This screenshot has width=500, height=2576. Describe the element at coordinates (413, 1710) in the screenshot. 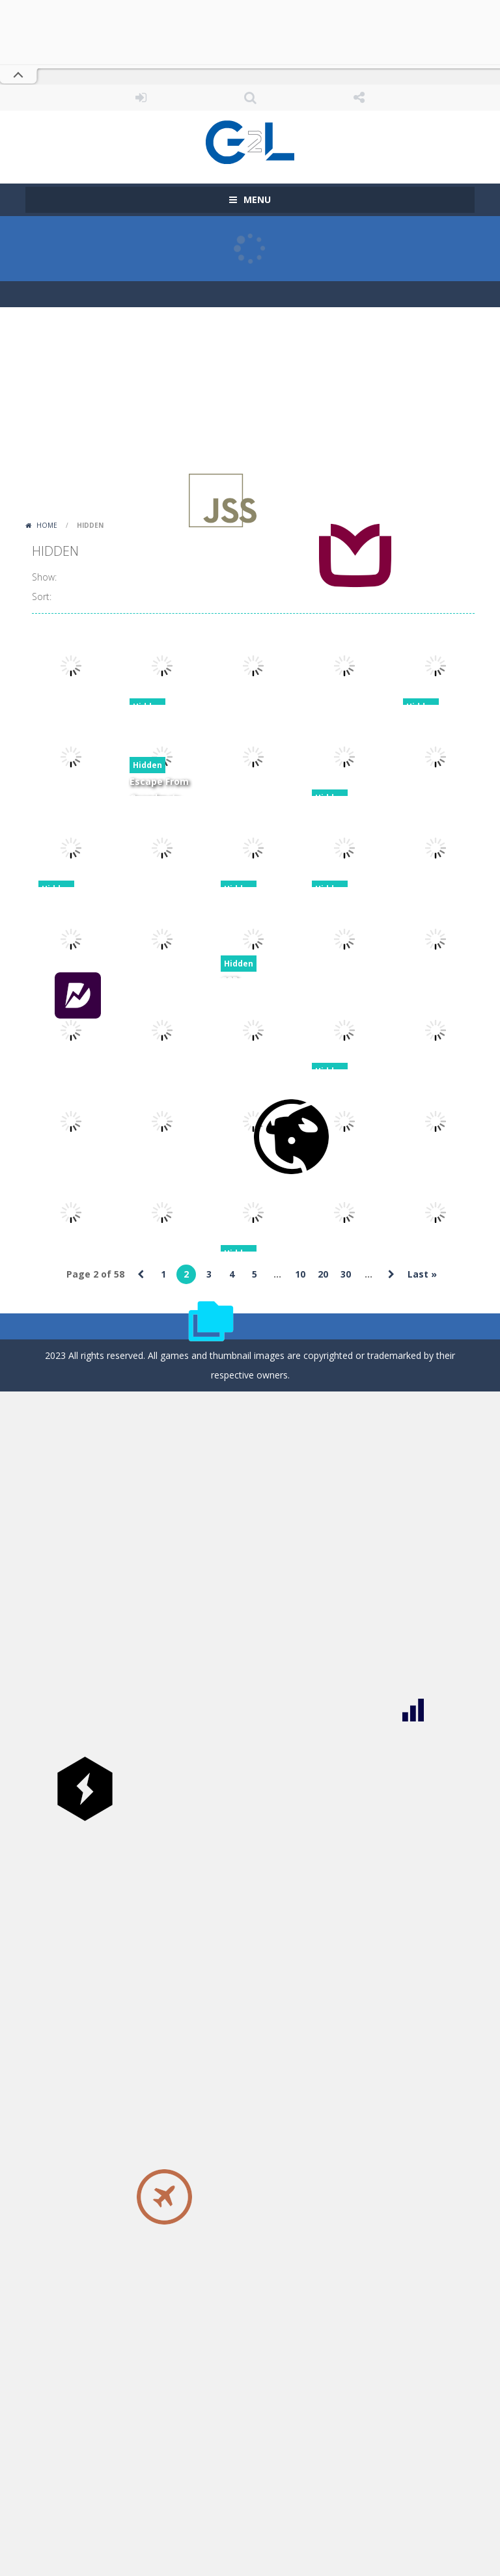

I see `open bookmeter app` at that location.